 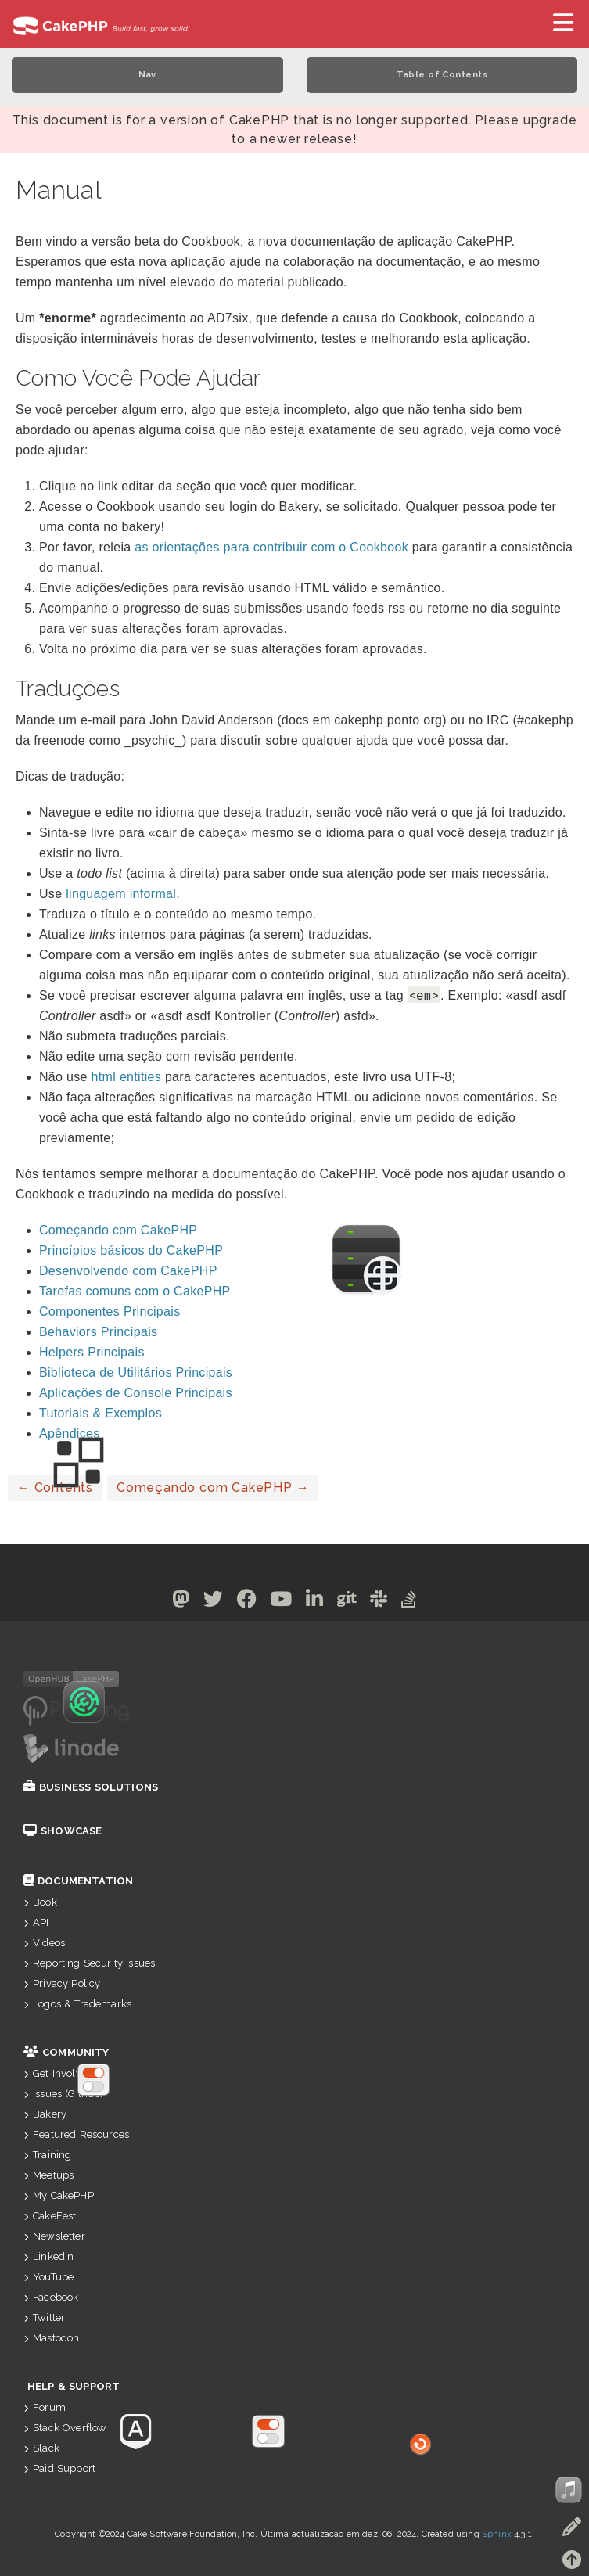 I want to click on indicates caps lock is currently enabled, so click(x=135, y=2431).